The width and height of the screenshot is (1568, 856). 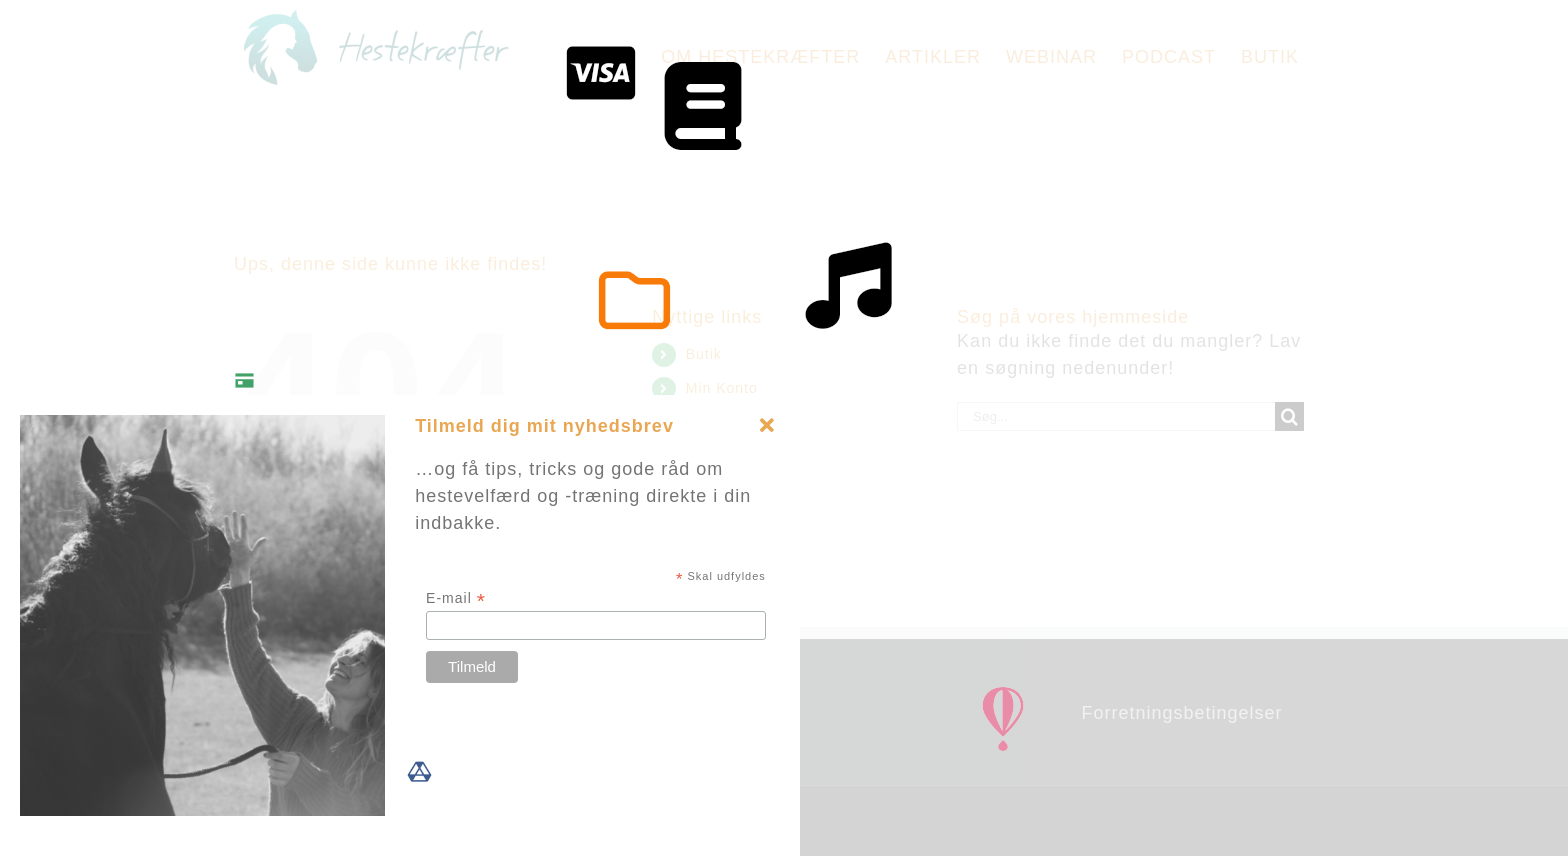 I want to click on open file folder, so click(x=634, y=302).